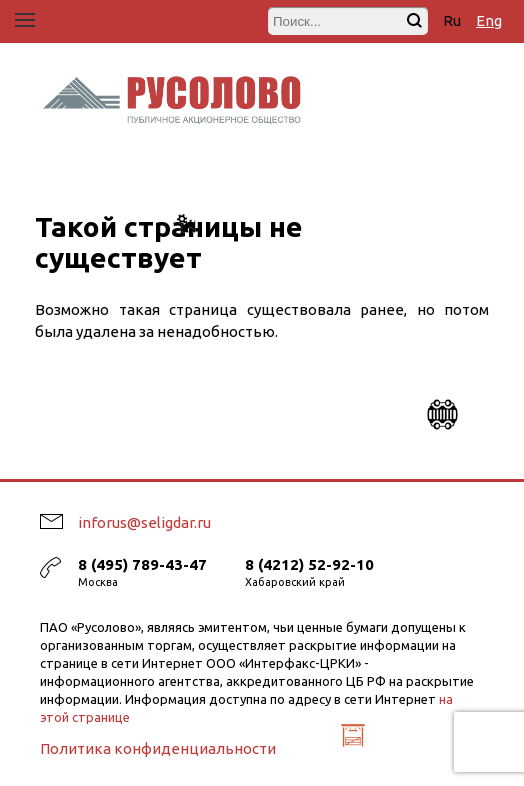 The width and height of the screenshot is (524, 786). What do you see at coordinates (353, 735) in the screenshot?
I see `access ranch or farm management features` at bounding box center [353, 735].